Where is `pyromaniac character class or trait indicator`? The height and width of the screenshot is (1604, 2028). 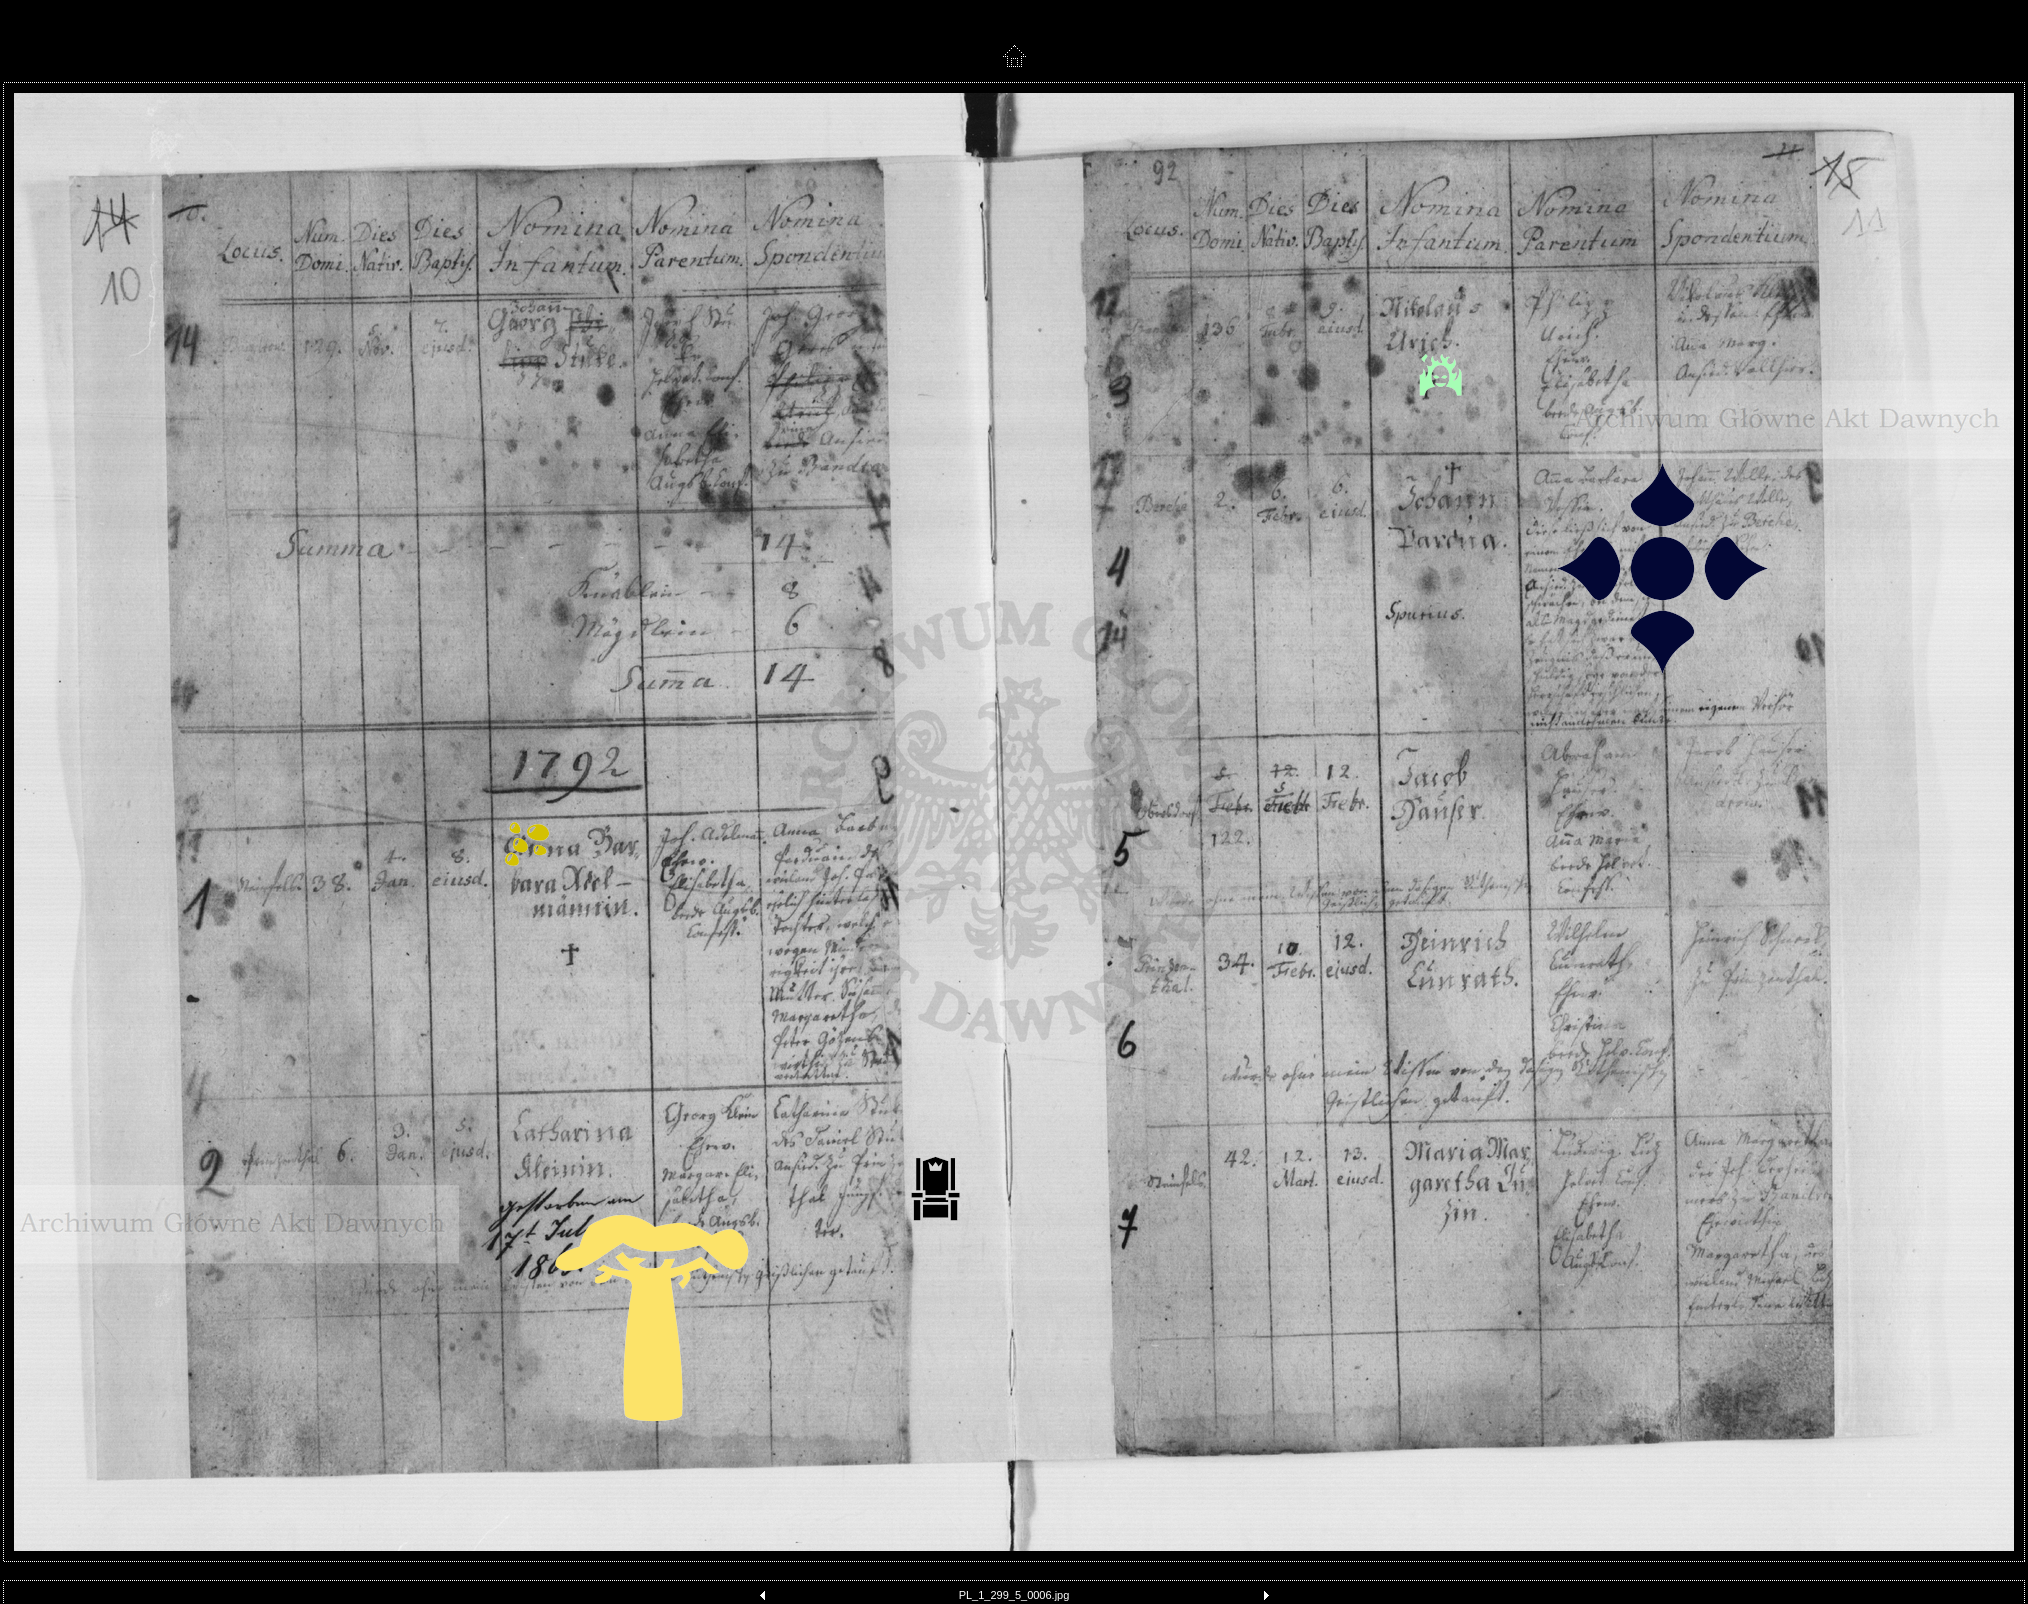 pyromaniac character class or trait indicator is located at coordinates (1440, 374).